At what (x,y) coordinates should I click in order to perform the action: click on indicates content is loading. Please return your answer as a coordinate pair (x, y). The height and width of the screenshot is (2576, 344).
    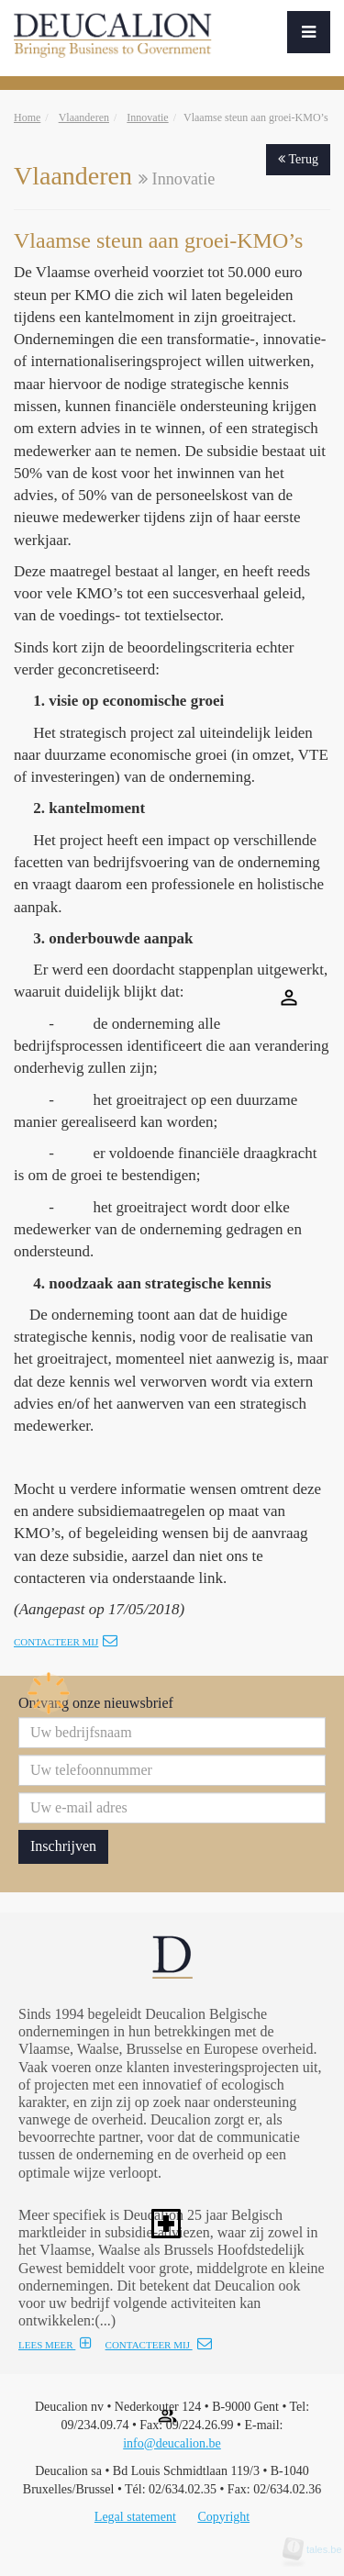
    Looking at the image, I should click on (49, 1693).